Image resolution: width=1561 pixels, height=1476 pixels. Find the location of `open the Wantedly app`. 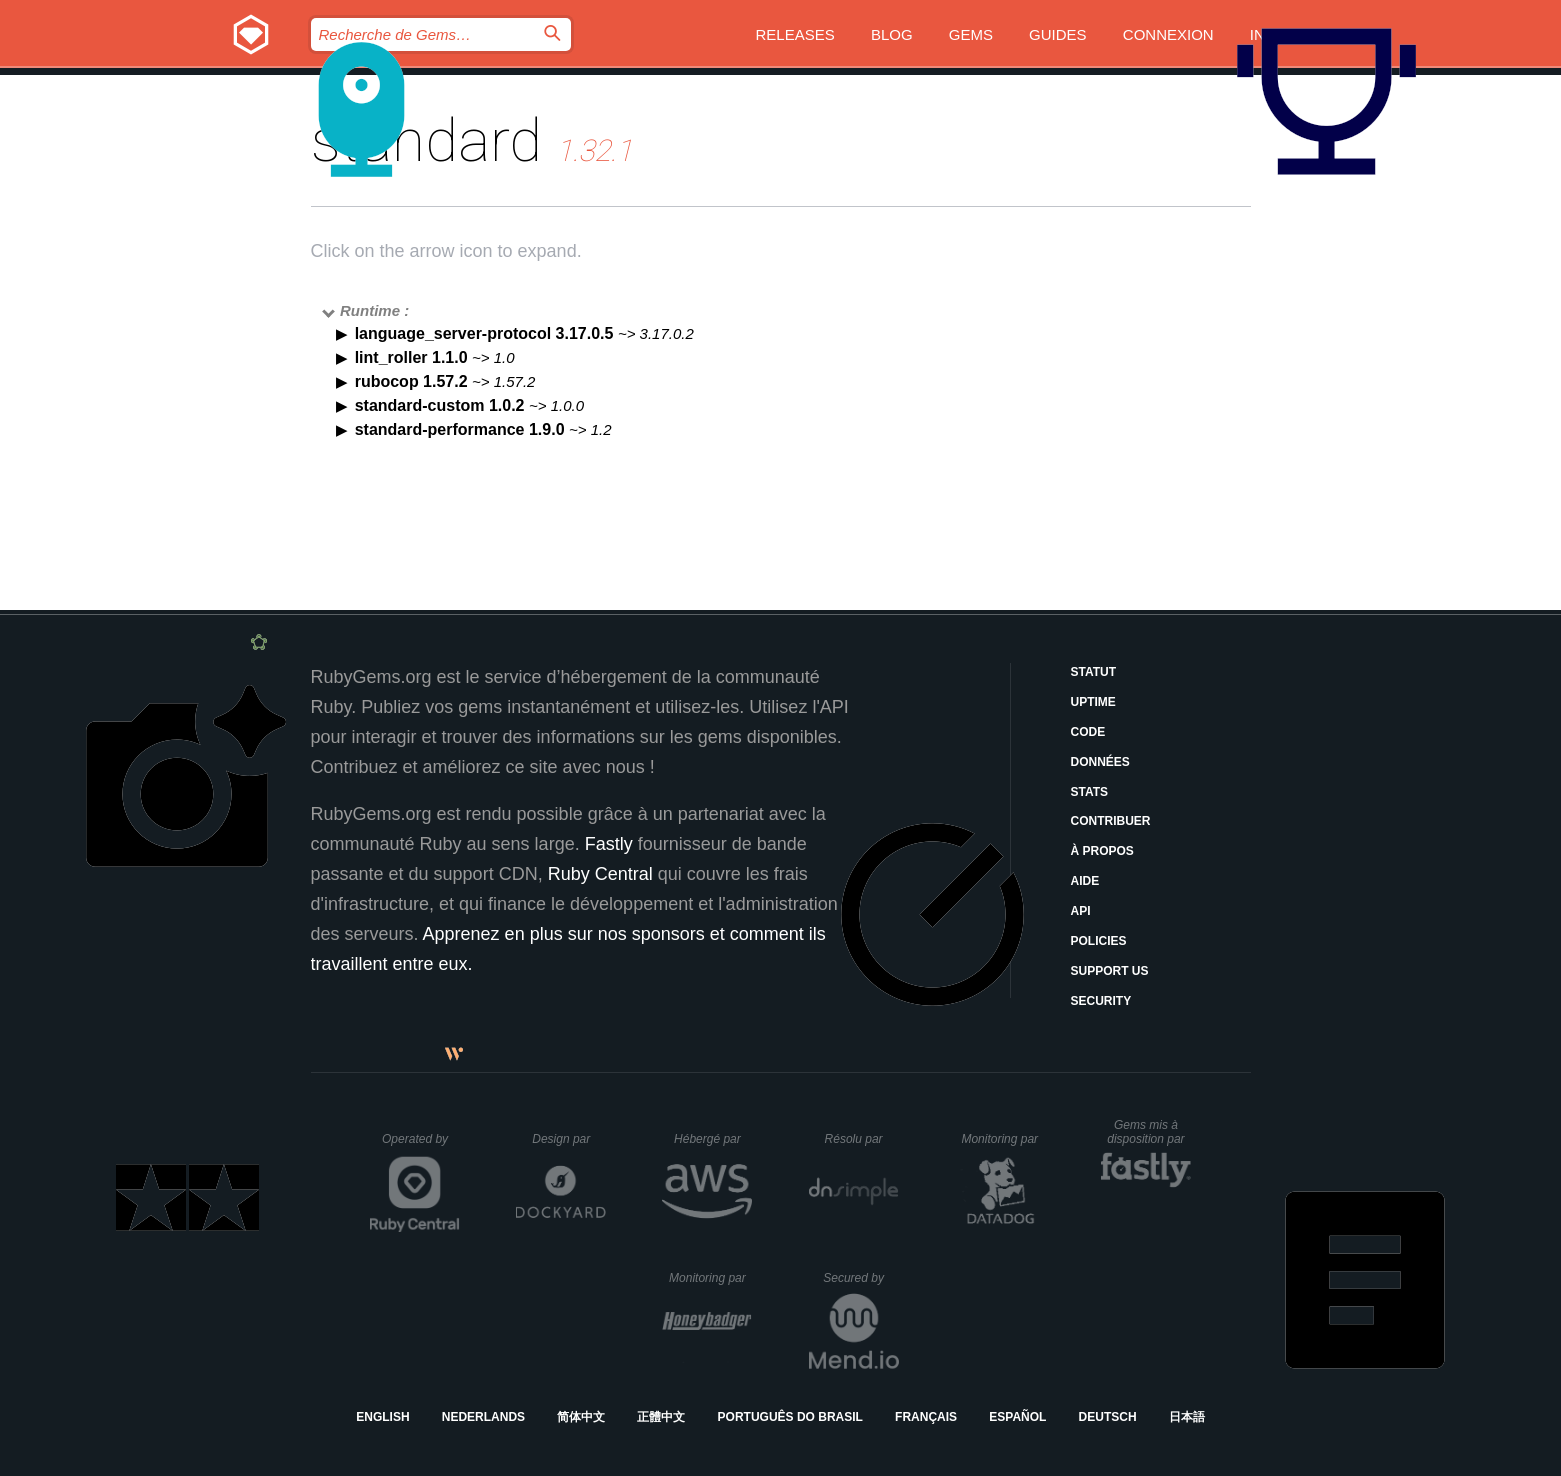

open the Wantedly app is located at coordinates (454, 1054).